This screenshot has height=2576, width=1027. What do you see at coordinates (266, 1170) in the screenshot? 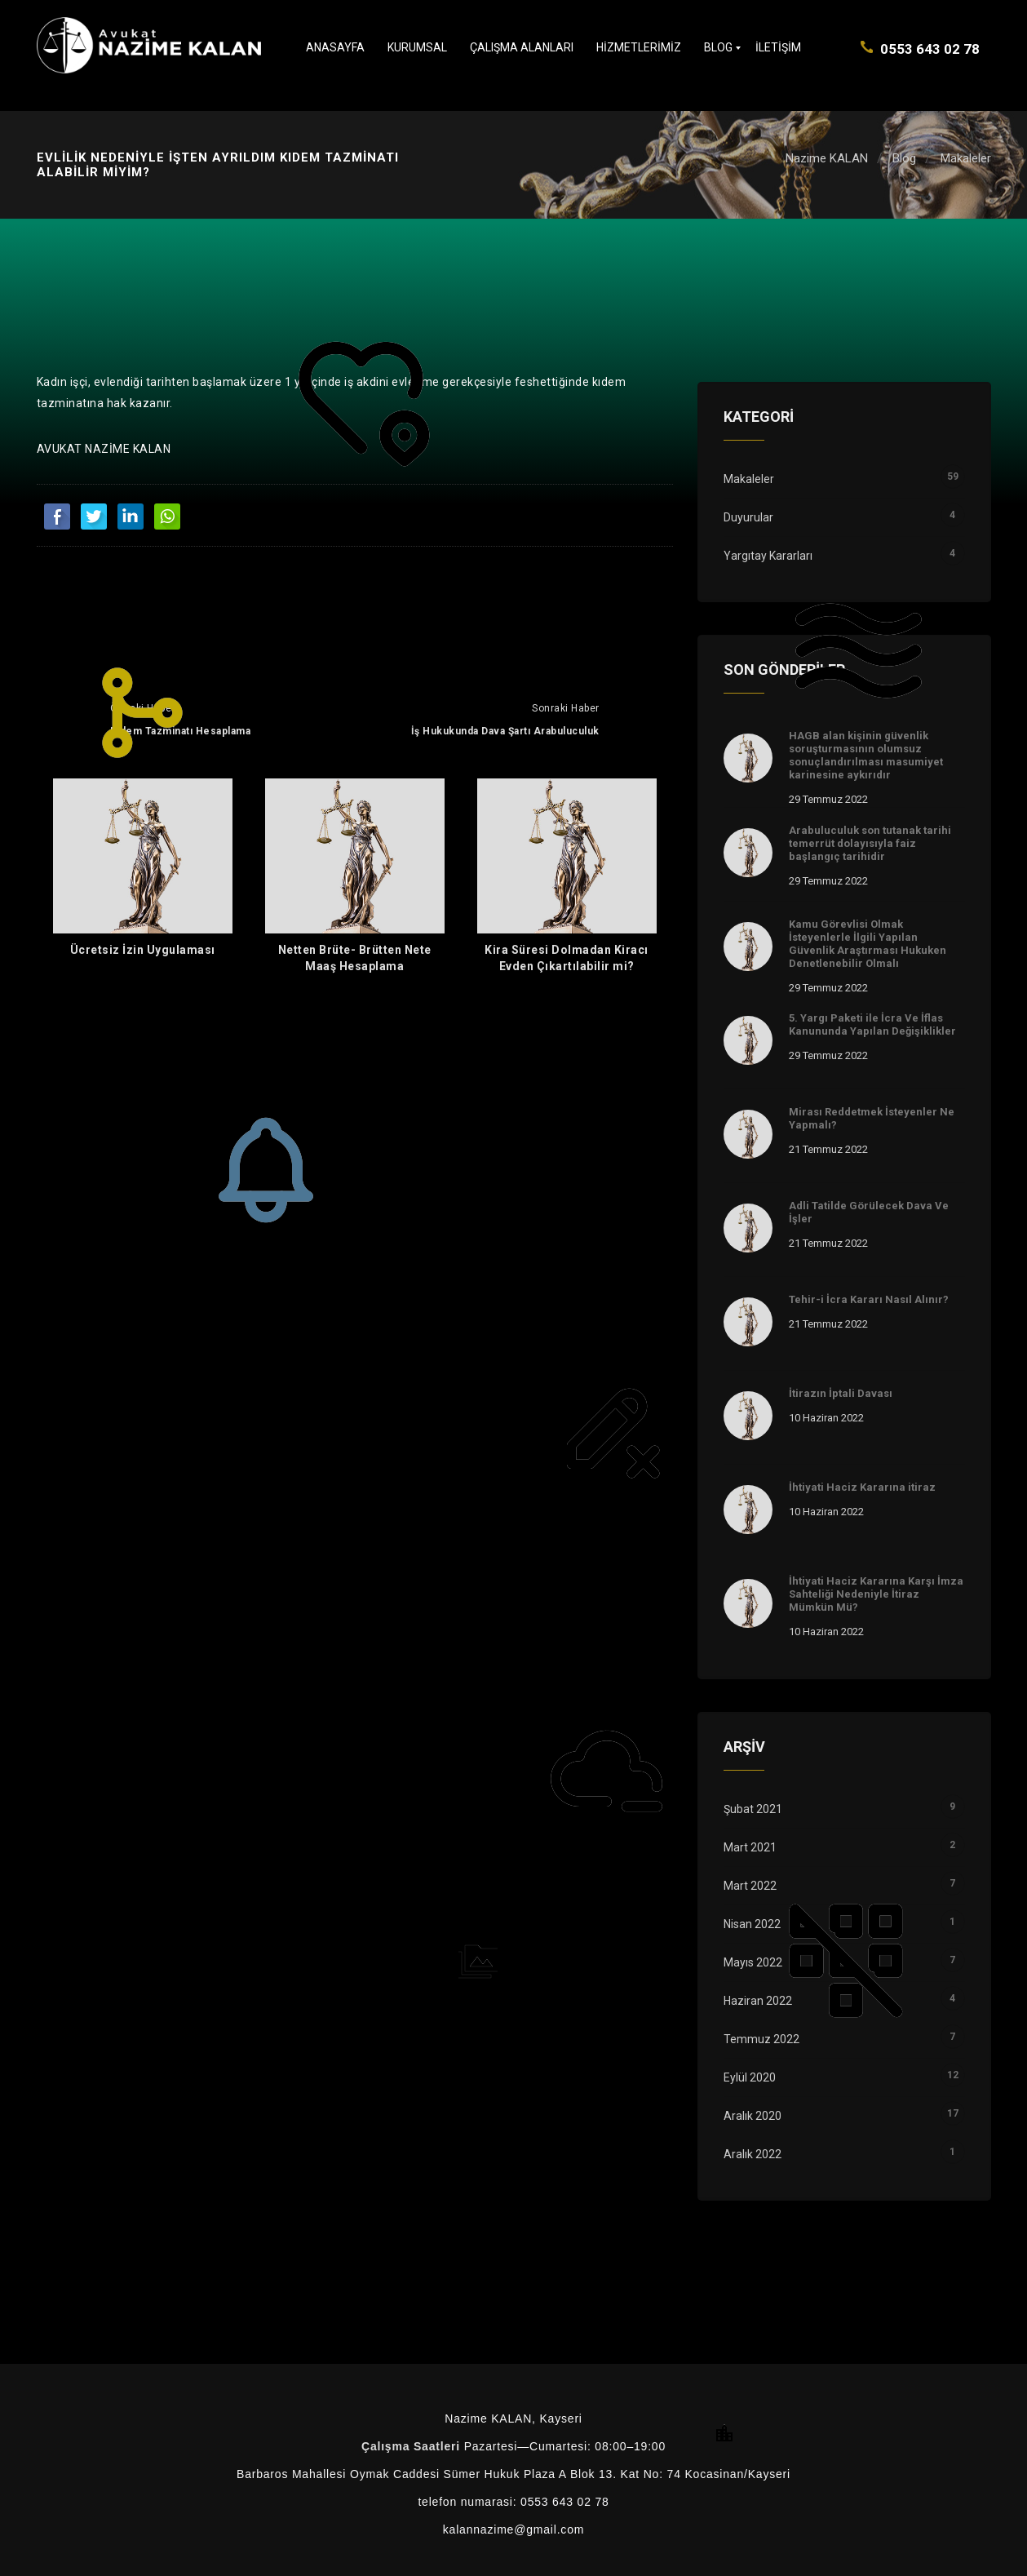
I see `view notifications` at bounding box center [266, 1170].